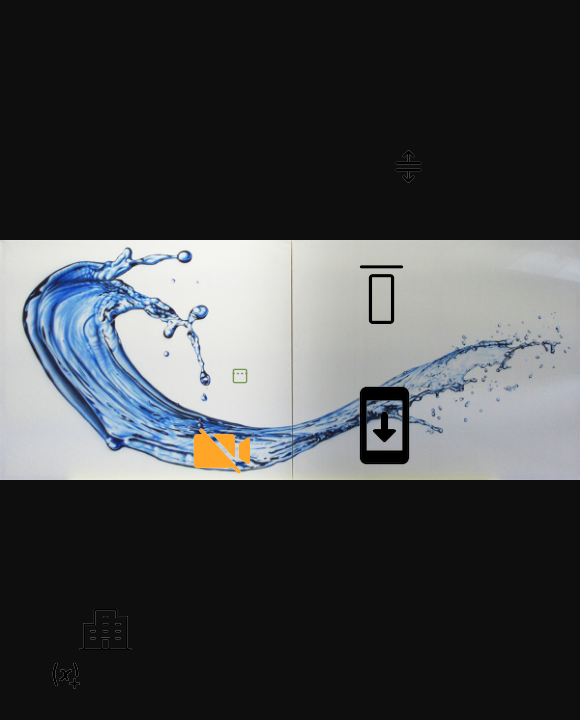  Describe the element at coordinates (65, 674) in the screenshot. I see `add a new variable` at that location.